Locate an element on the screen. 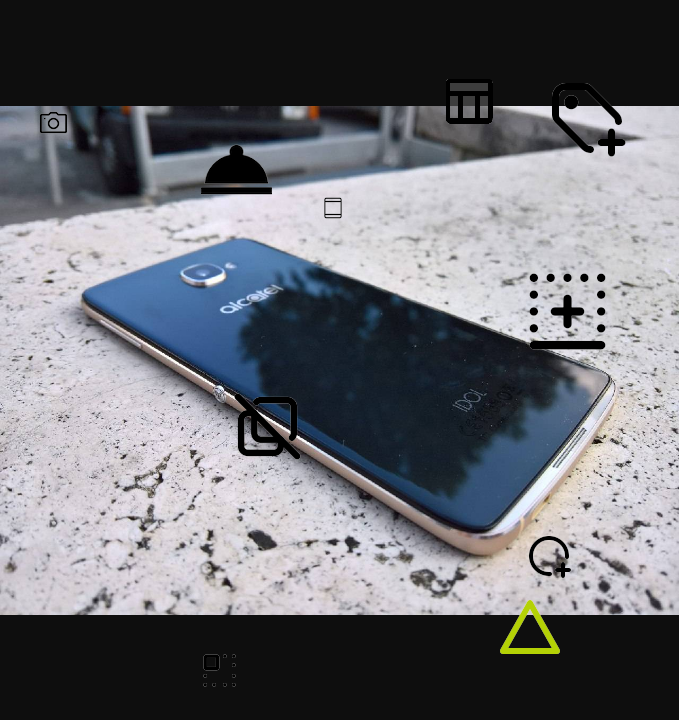  disable layer view is located at coordinates (267, 426).